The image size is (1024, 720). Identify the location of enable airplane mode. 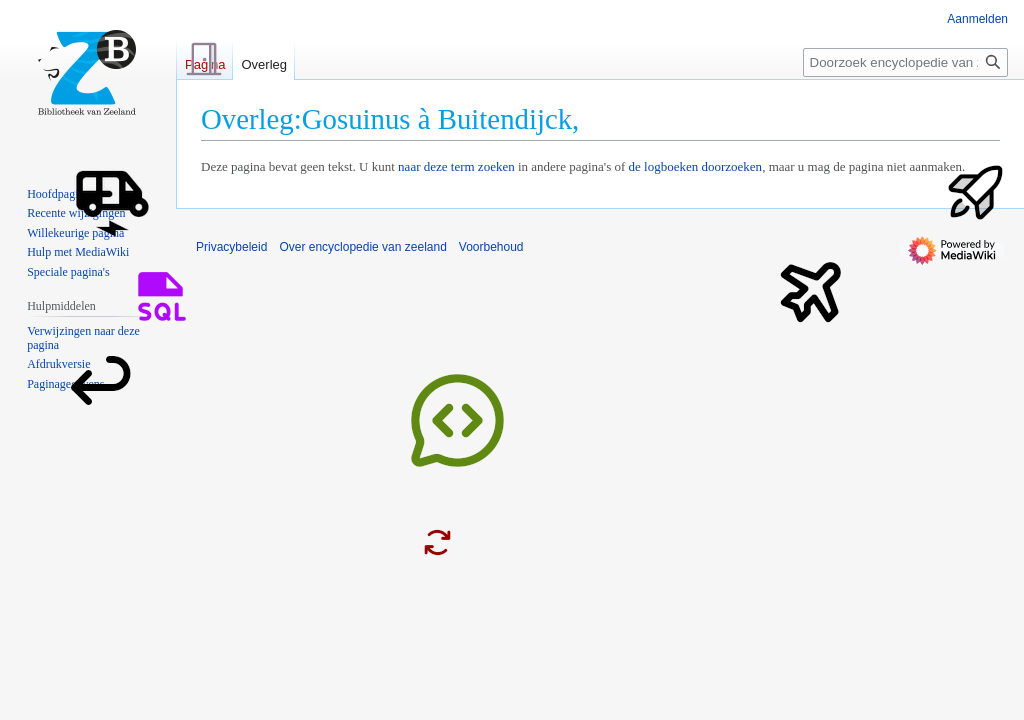
(812, 291).